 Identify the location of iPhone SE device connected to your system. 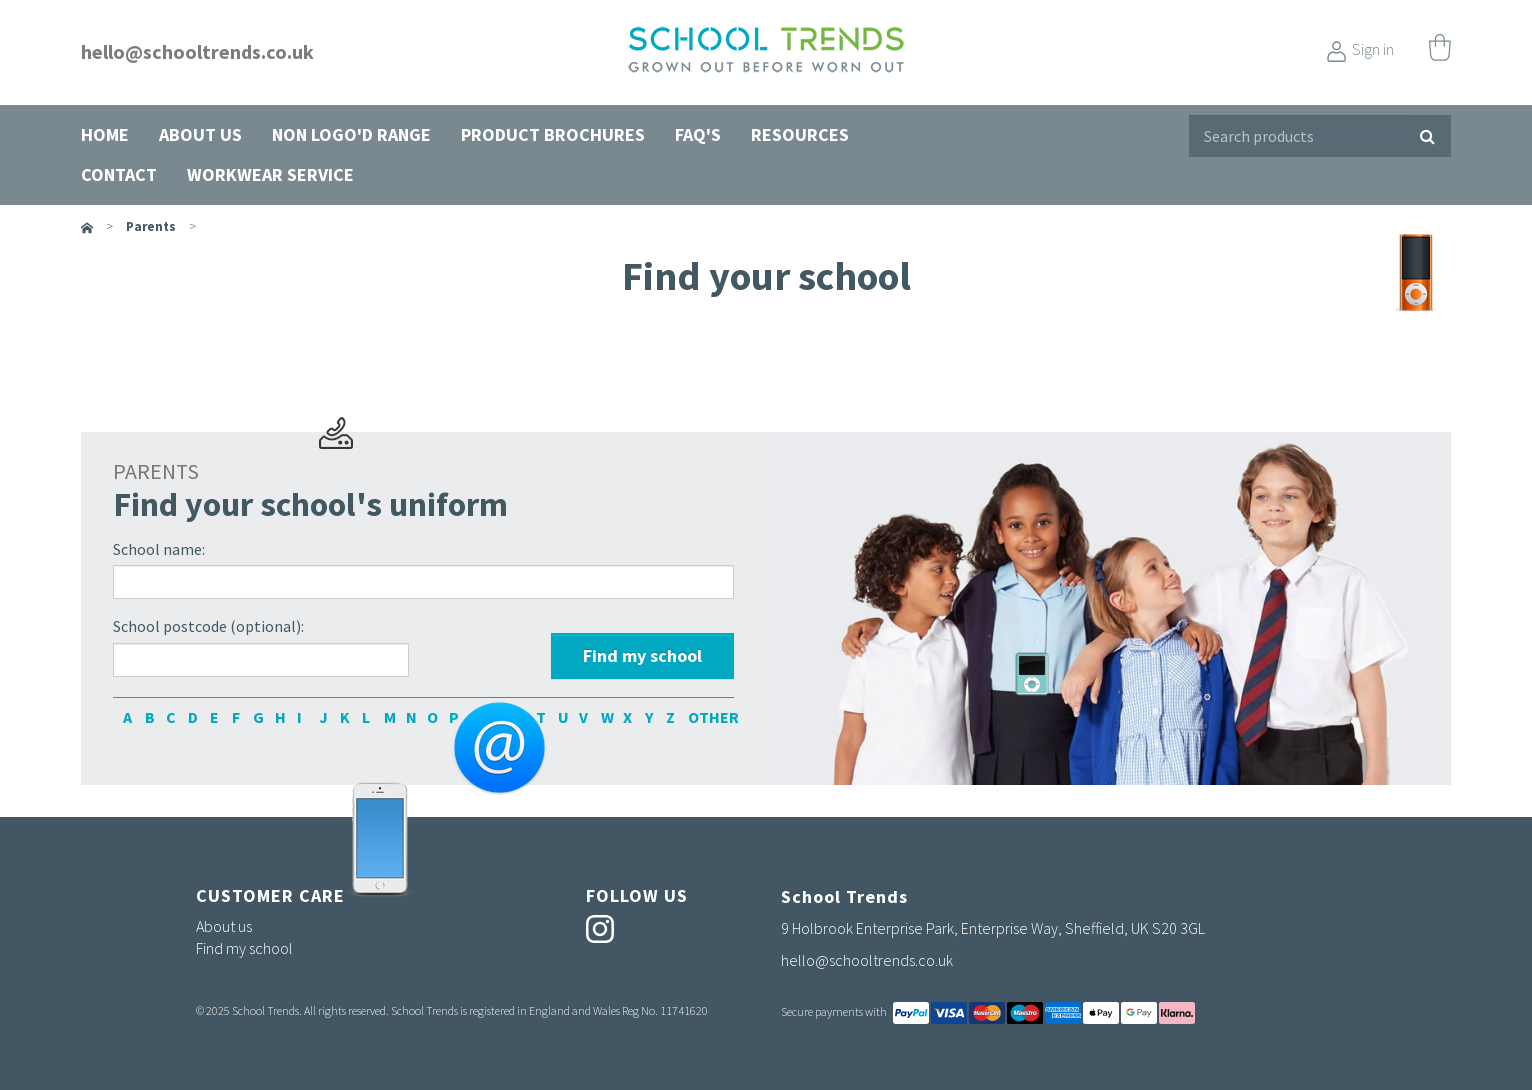
(380, 840).